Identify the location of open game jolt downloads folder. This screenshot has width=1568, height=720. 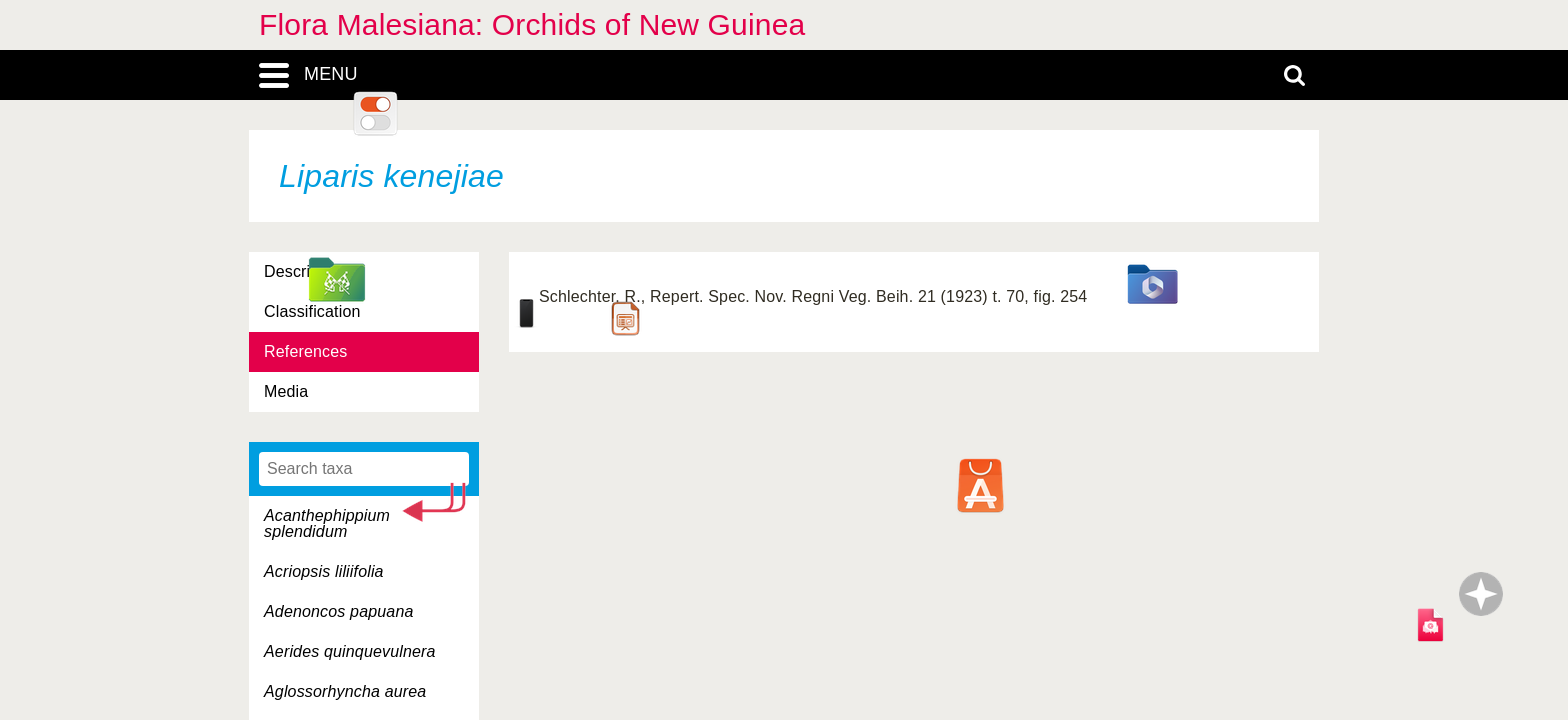
(337, 281).